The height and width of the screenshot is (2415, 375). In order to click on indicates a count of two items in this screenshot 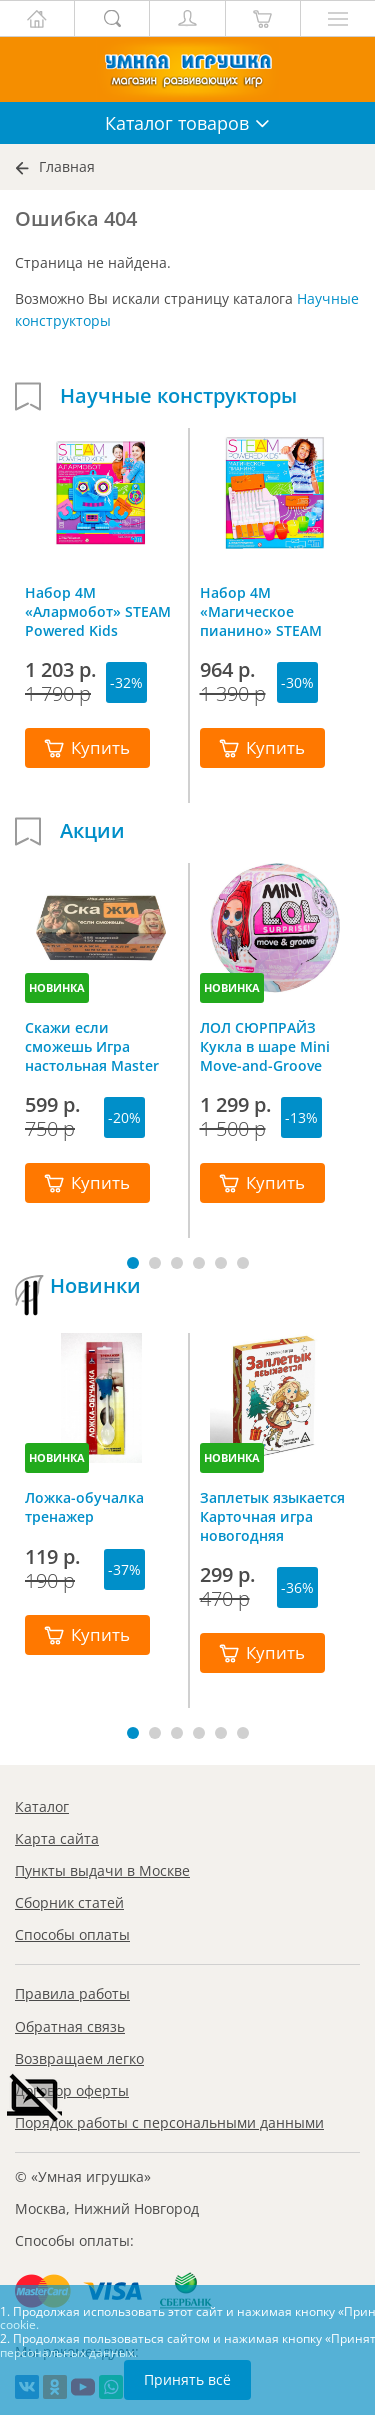, I will do `click(31, 1298)`.